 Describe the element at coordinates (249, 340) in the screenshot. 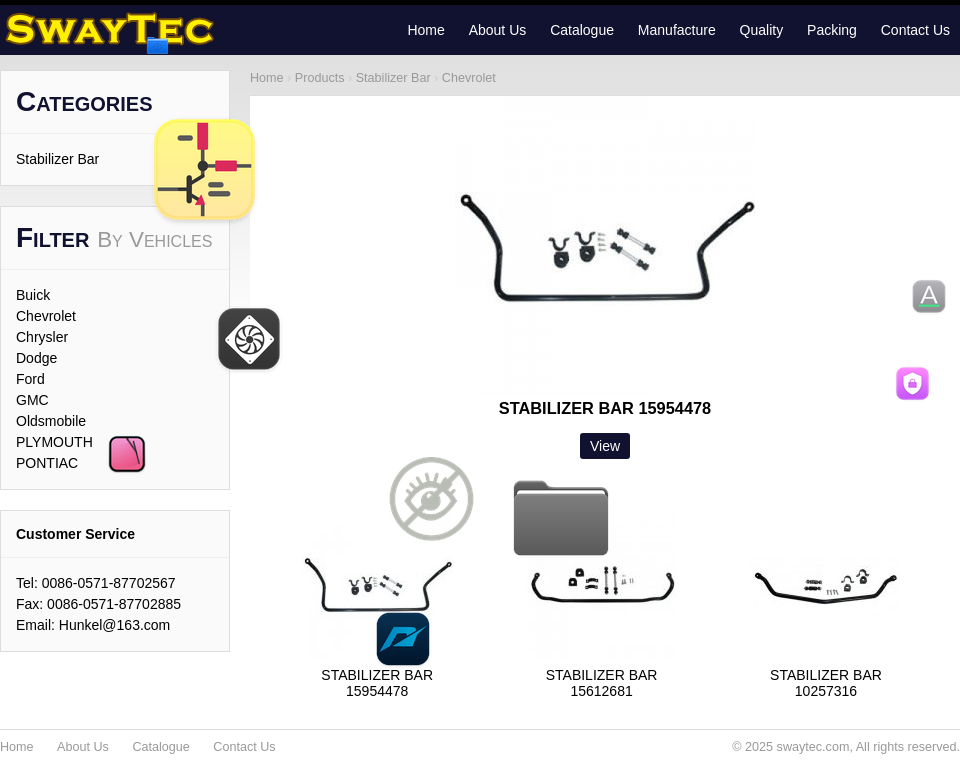

I see `open engineering or developer settings` at that location.